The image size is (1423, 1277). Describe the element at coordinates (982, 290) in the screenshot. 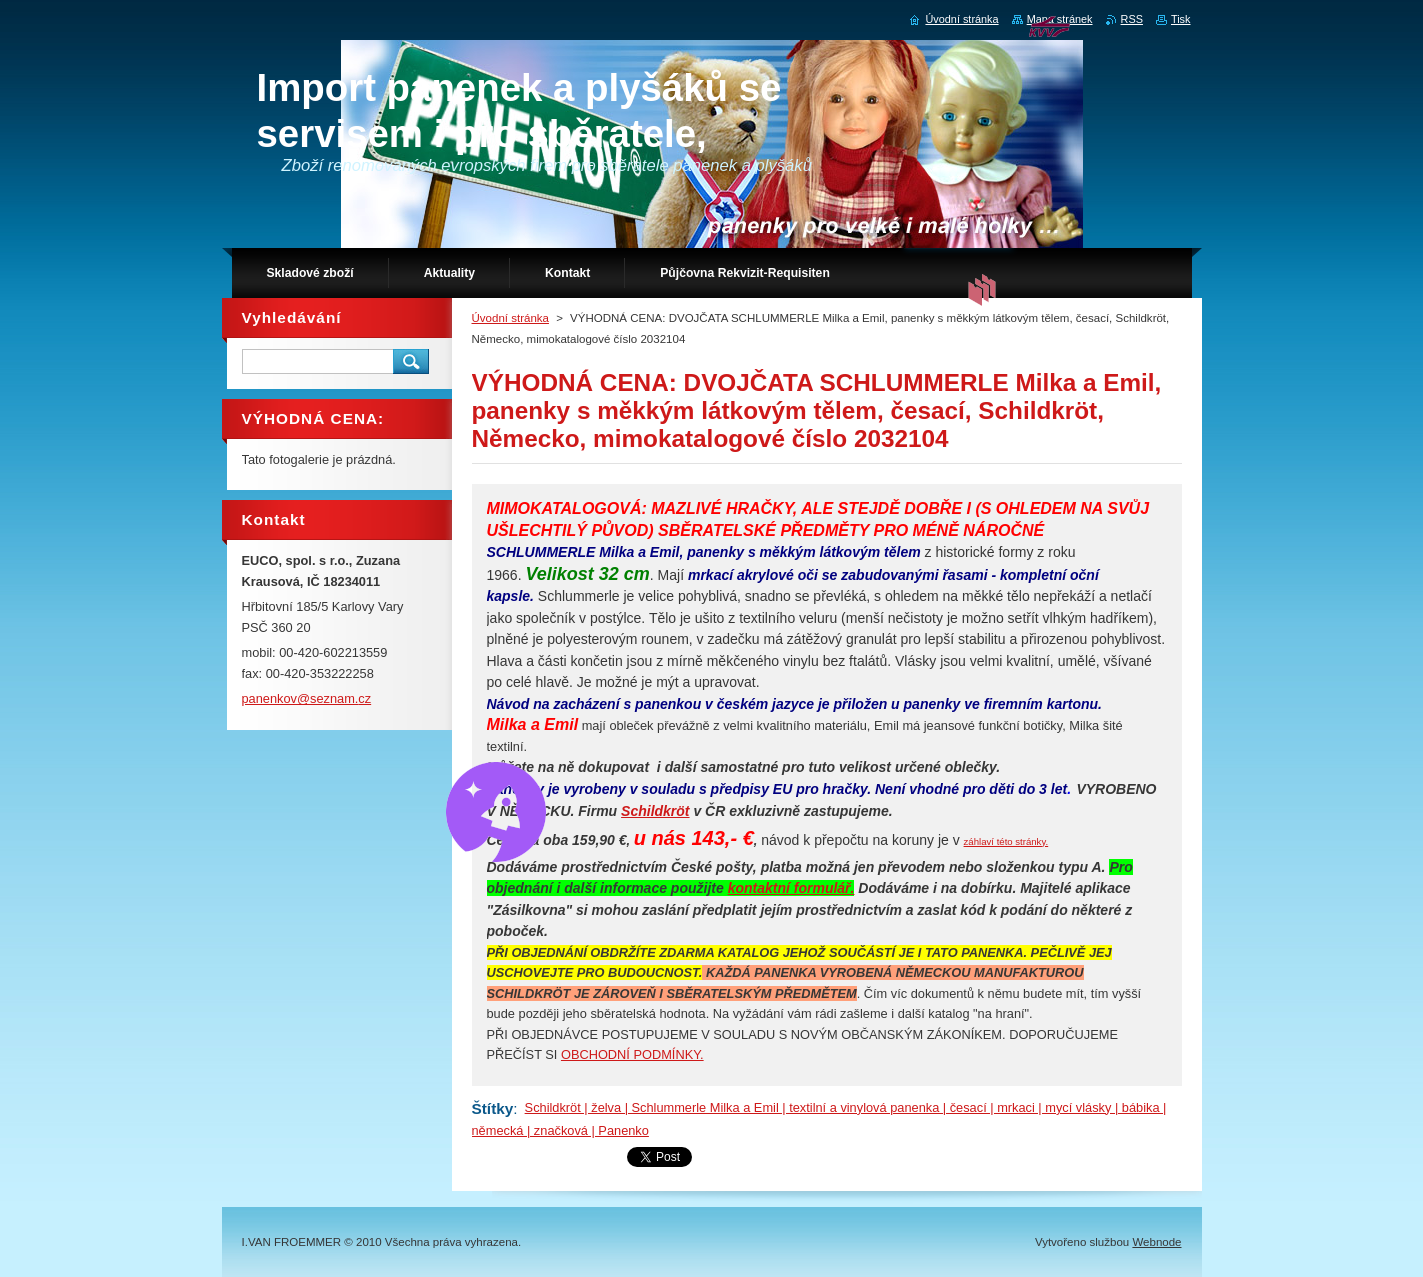

I see `wasmer logo` at that location.